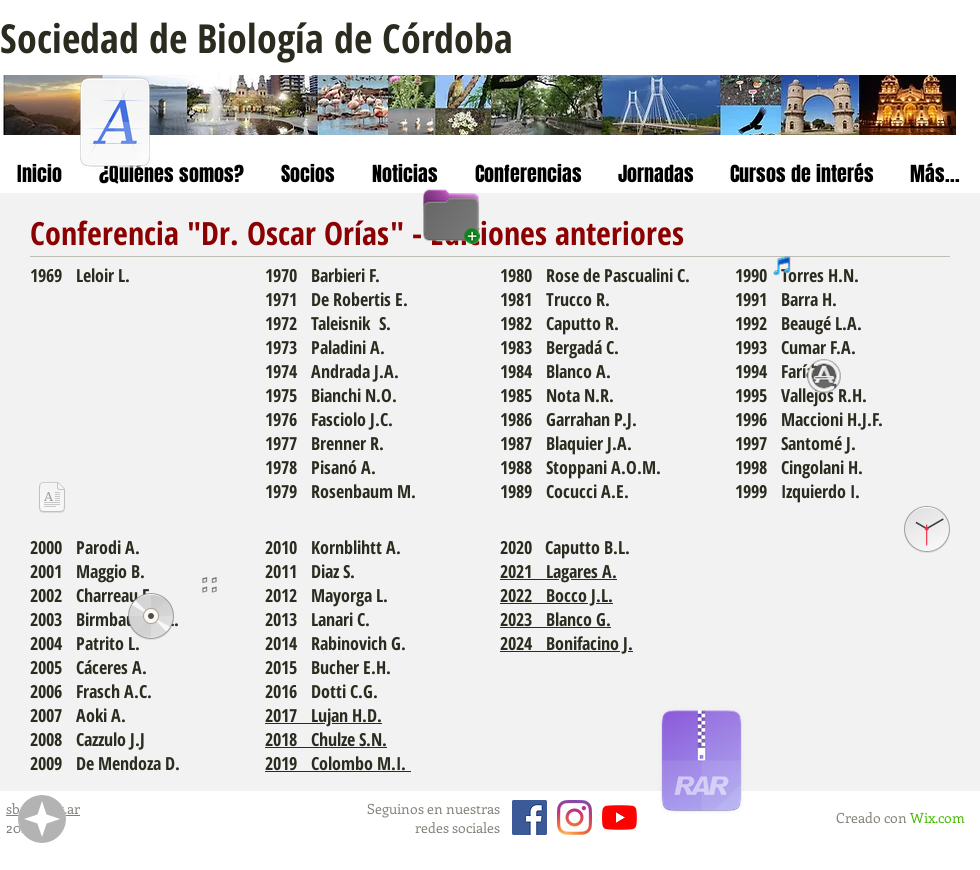  What do you see at coordinates (927, 529) in the screenshot?
I see `access date and time settings` at bounding box center [927, 529].